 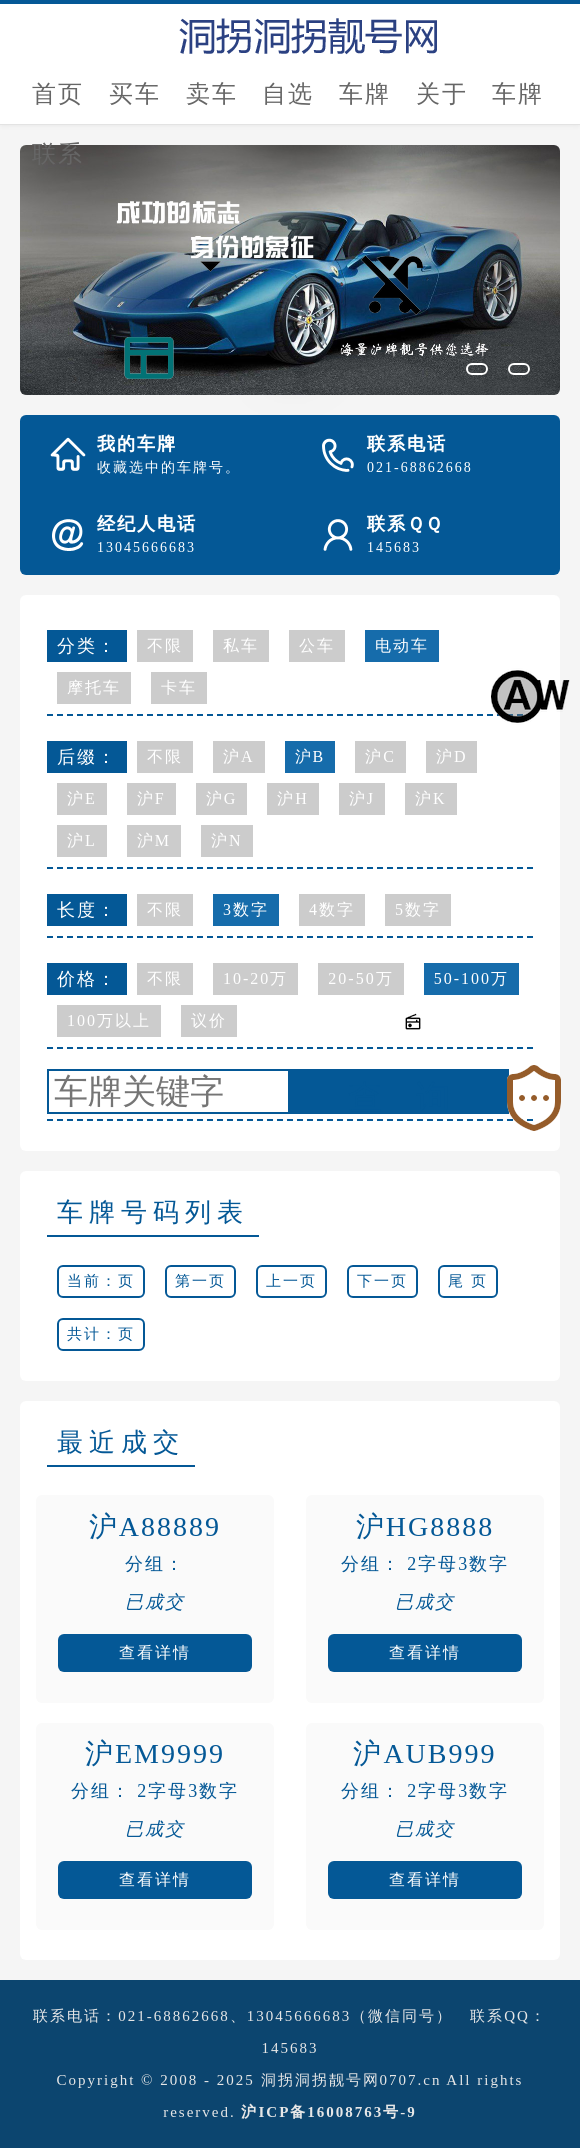 I want to click on enable auto white balance, so click(x=530, y=696).